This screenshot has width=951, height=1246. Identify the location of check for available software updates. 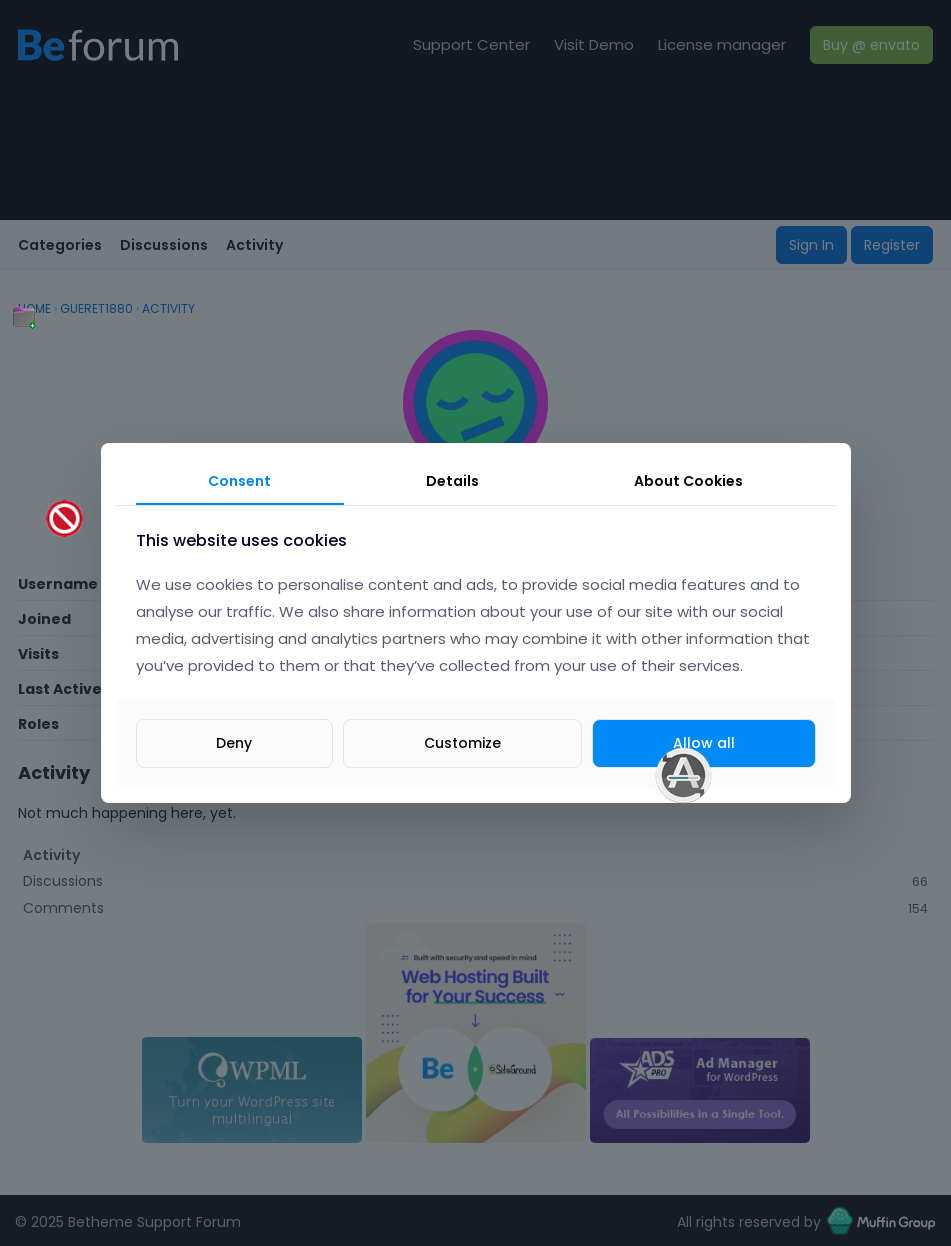
(683, 775).